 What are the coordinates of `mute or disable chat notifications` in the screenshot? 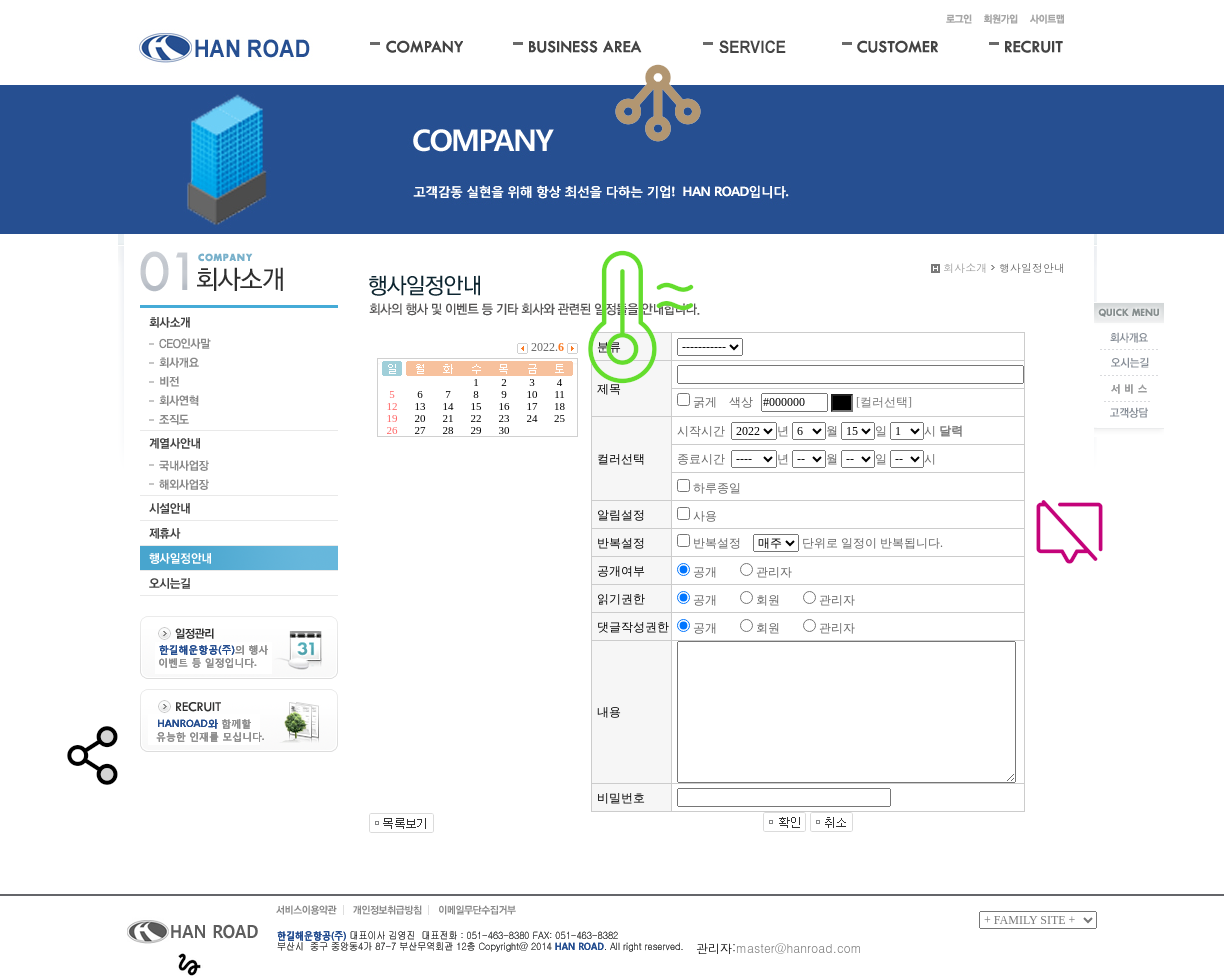 It's located at (1069, 530).